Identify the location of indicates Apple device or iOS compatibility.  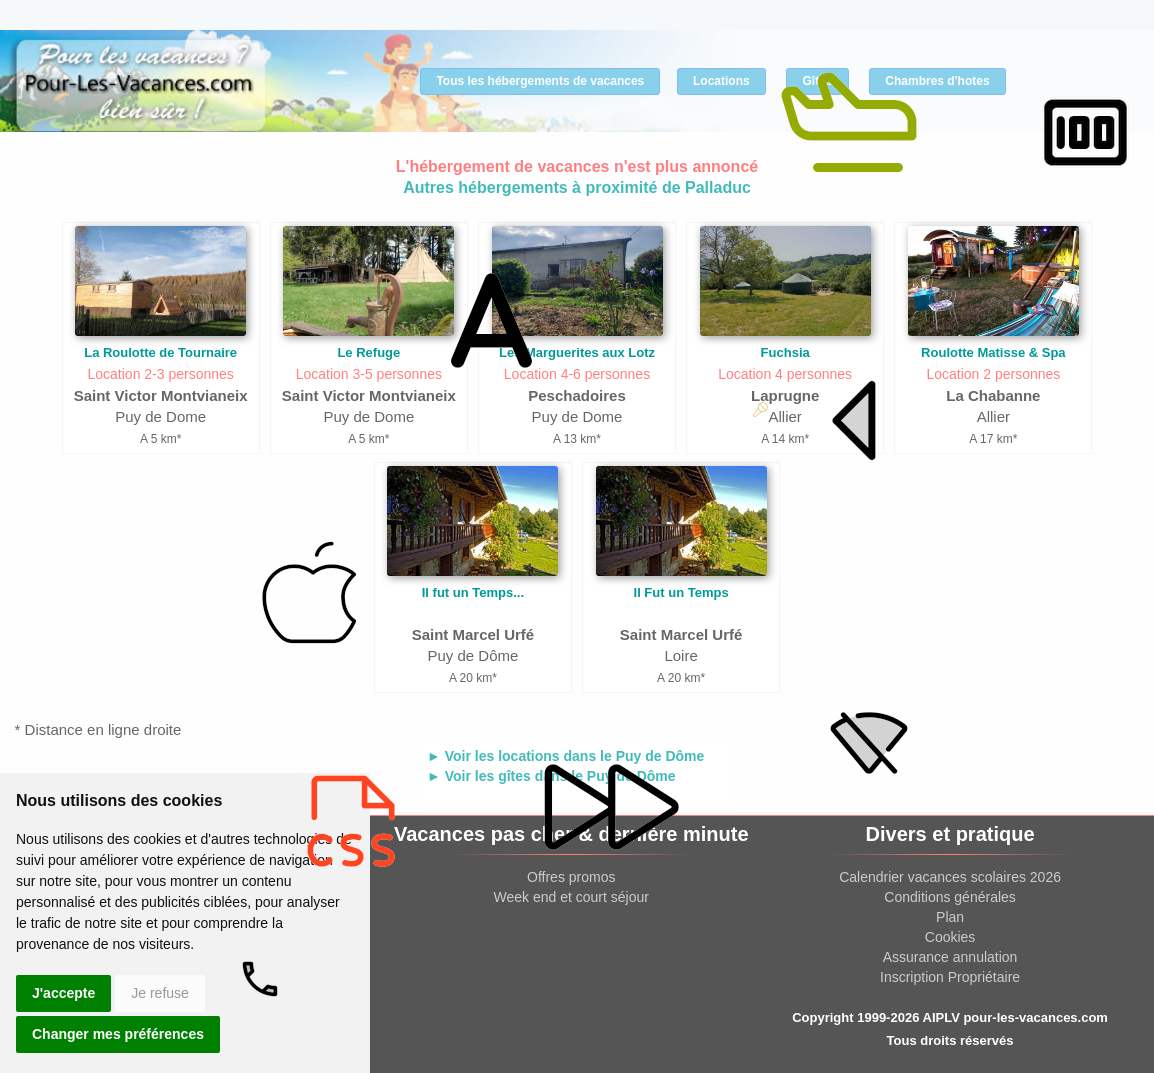
(313, 600).